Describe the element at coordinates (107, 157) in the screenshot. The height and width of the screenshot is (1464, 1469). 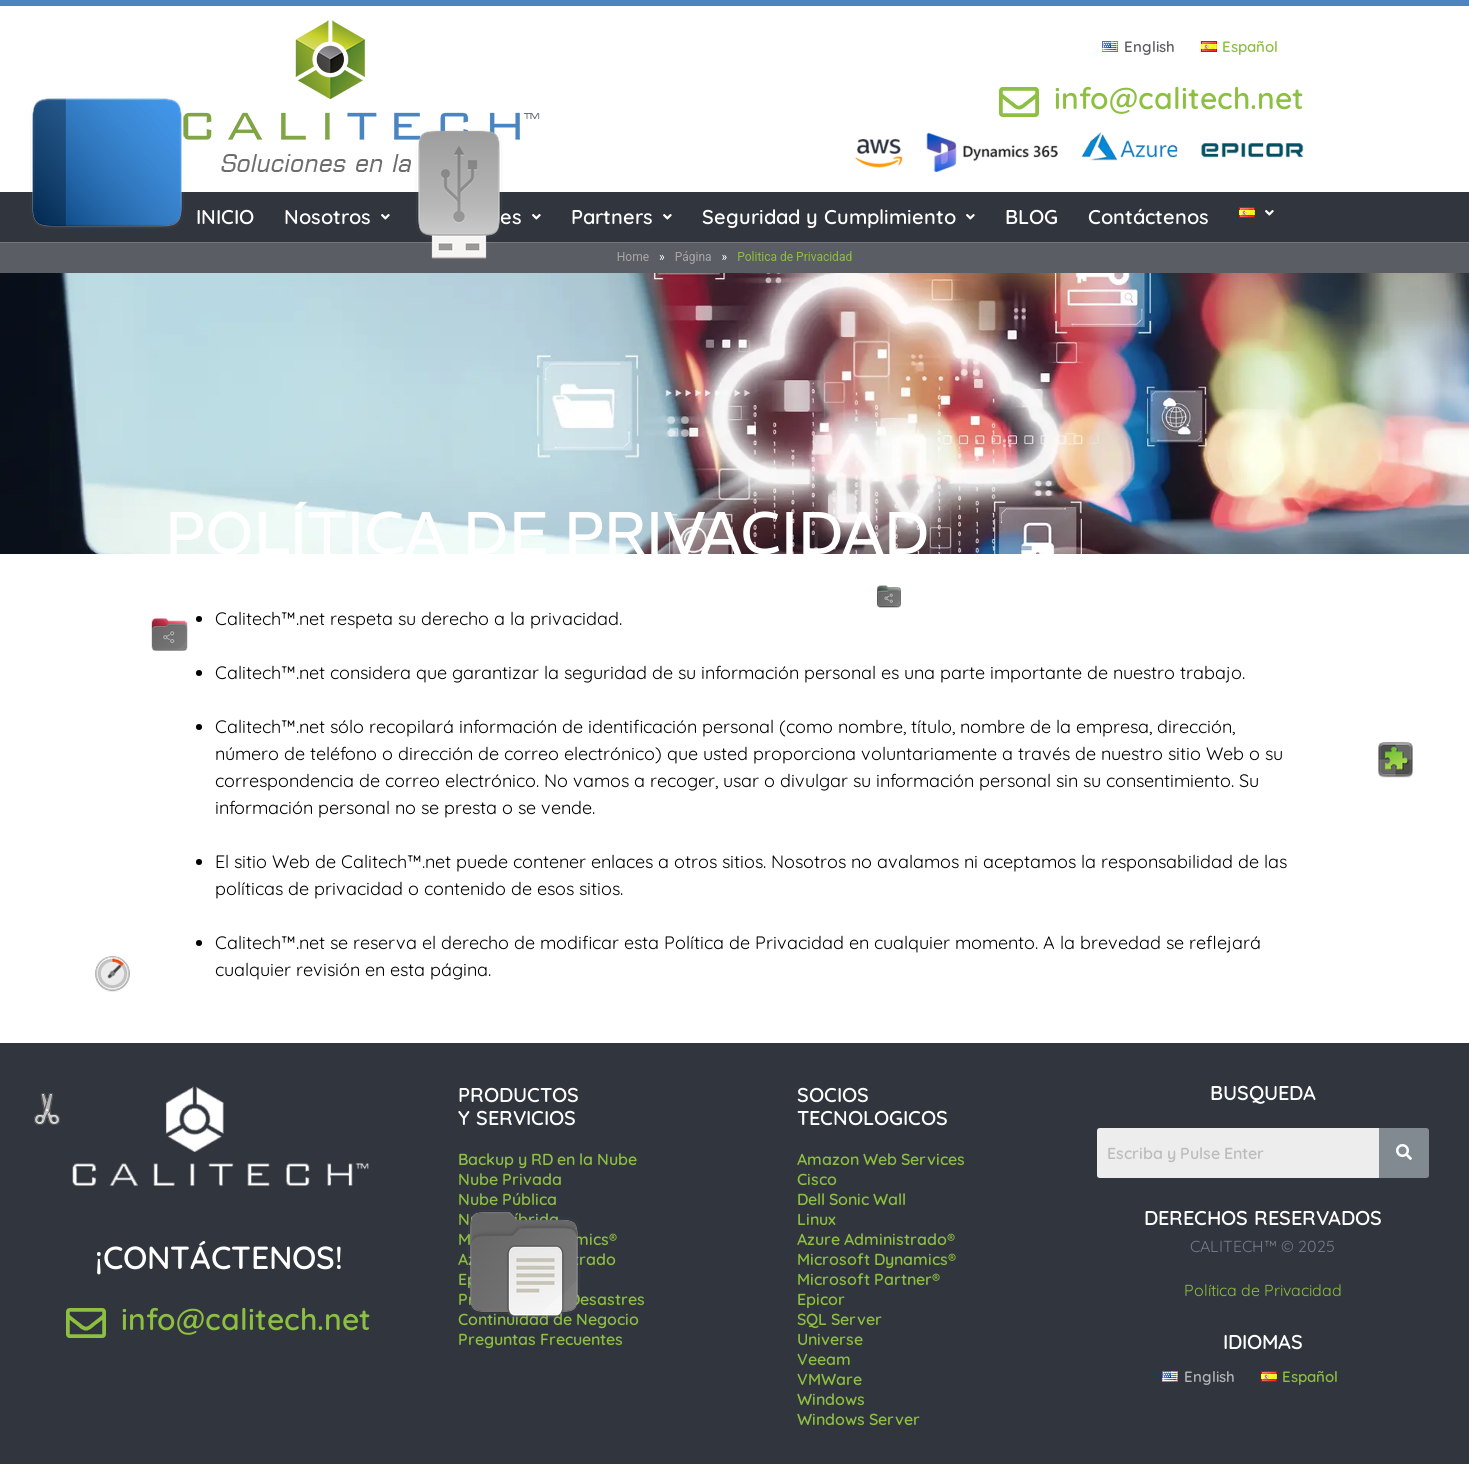
I see `access the desktop folder` at that location.